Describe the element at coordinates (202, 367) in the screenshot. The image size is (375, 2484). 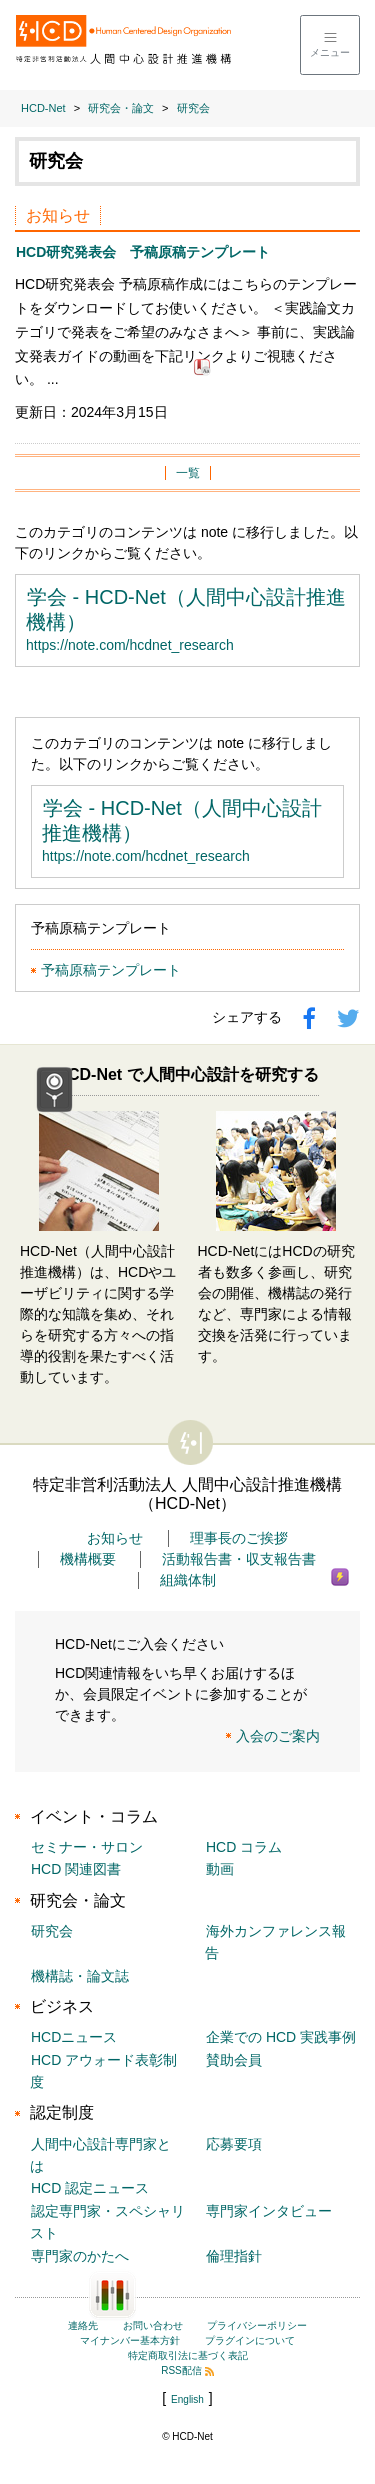
I see `open the dictionary app` at that location.